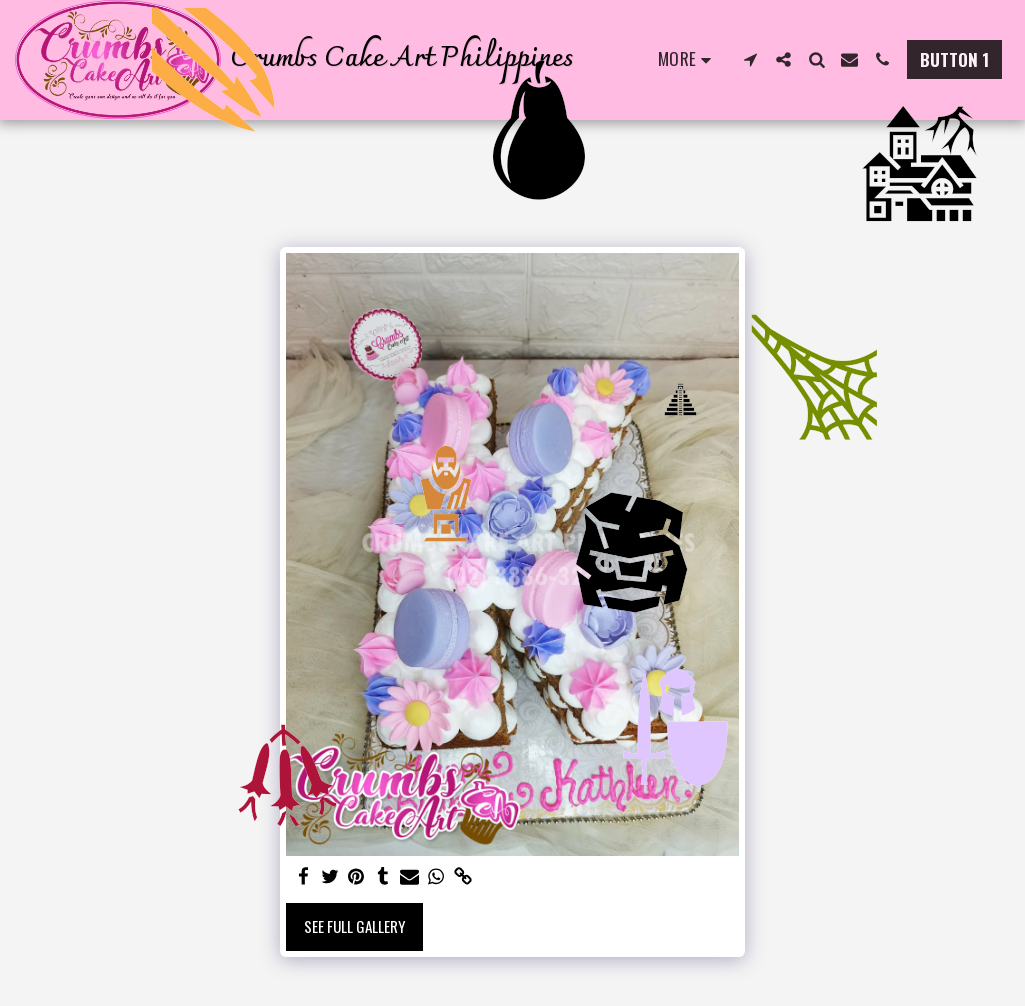 This screenshot has width=1025, height=1006. What do you see at coordinates (919, 163) in the screenshot?
I see `access haunted house level or spooky game area` at bounding box center [919, 163].